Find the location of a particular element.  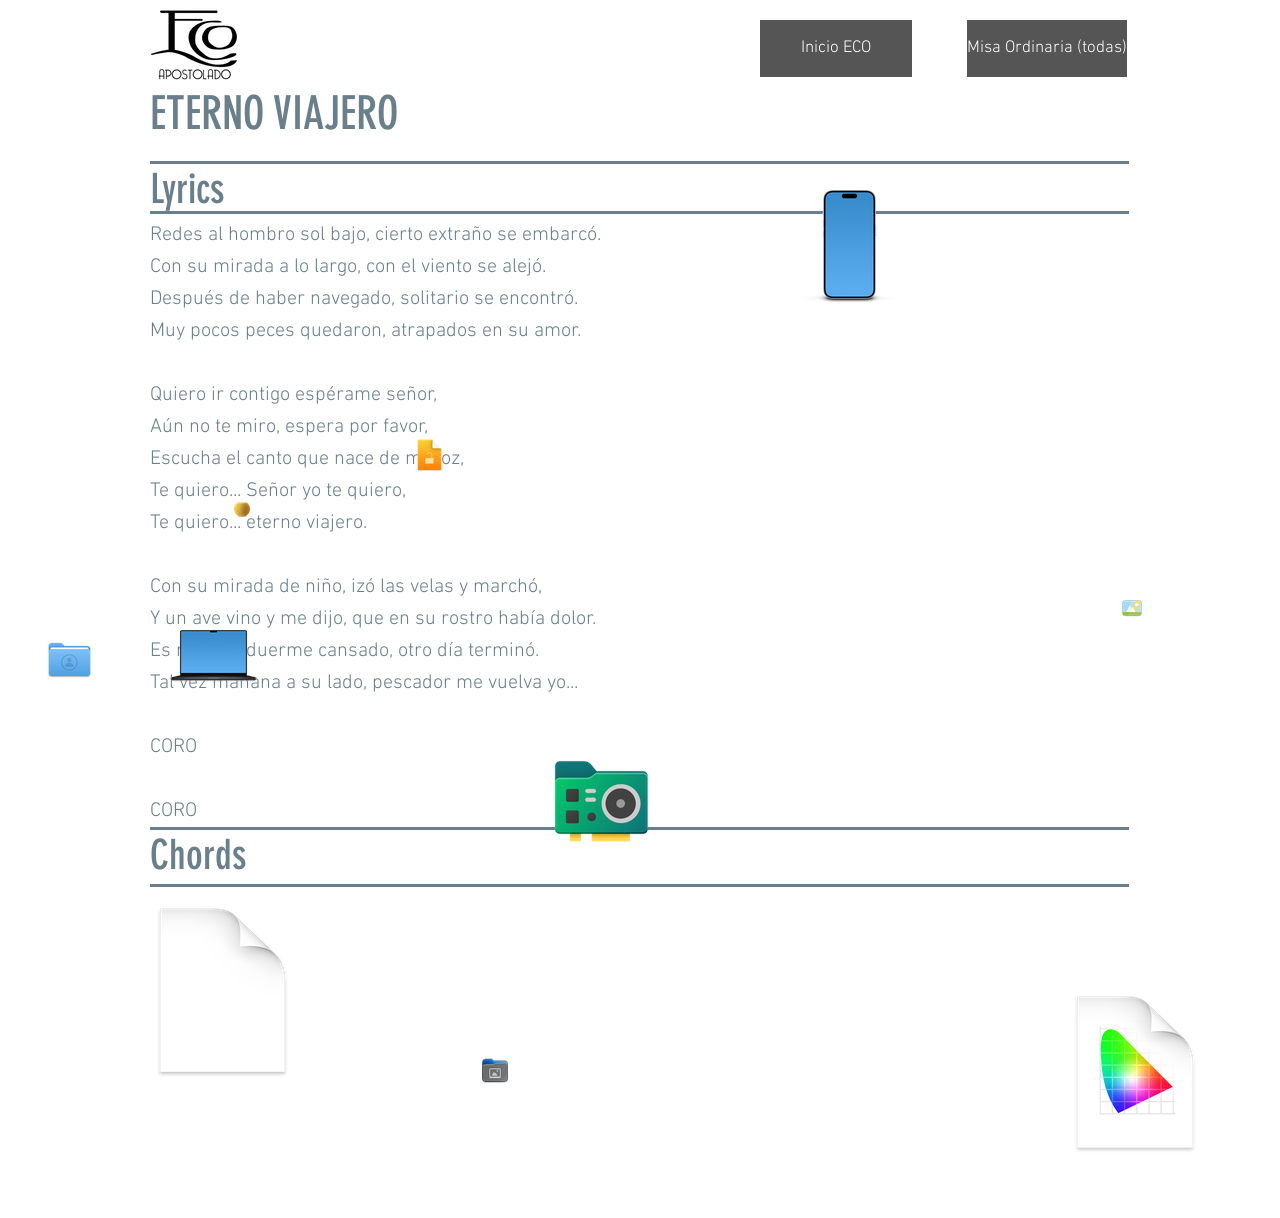

iPhone 15 device icon is located at coordinates (849, 246).